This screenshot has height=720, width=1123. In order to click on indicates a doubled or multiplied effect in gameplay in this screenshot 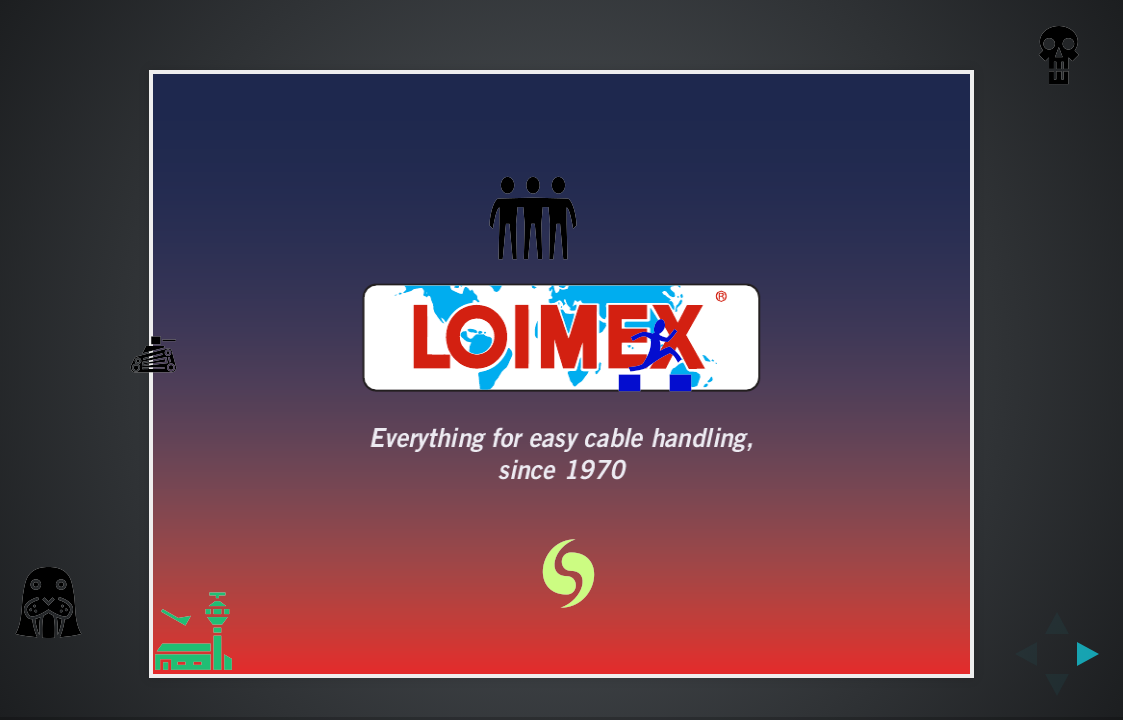, I will do `click(568, 573)`.